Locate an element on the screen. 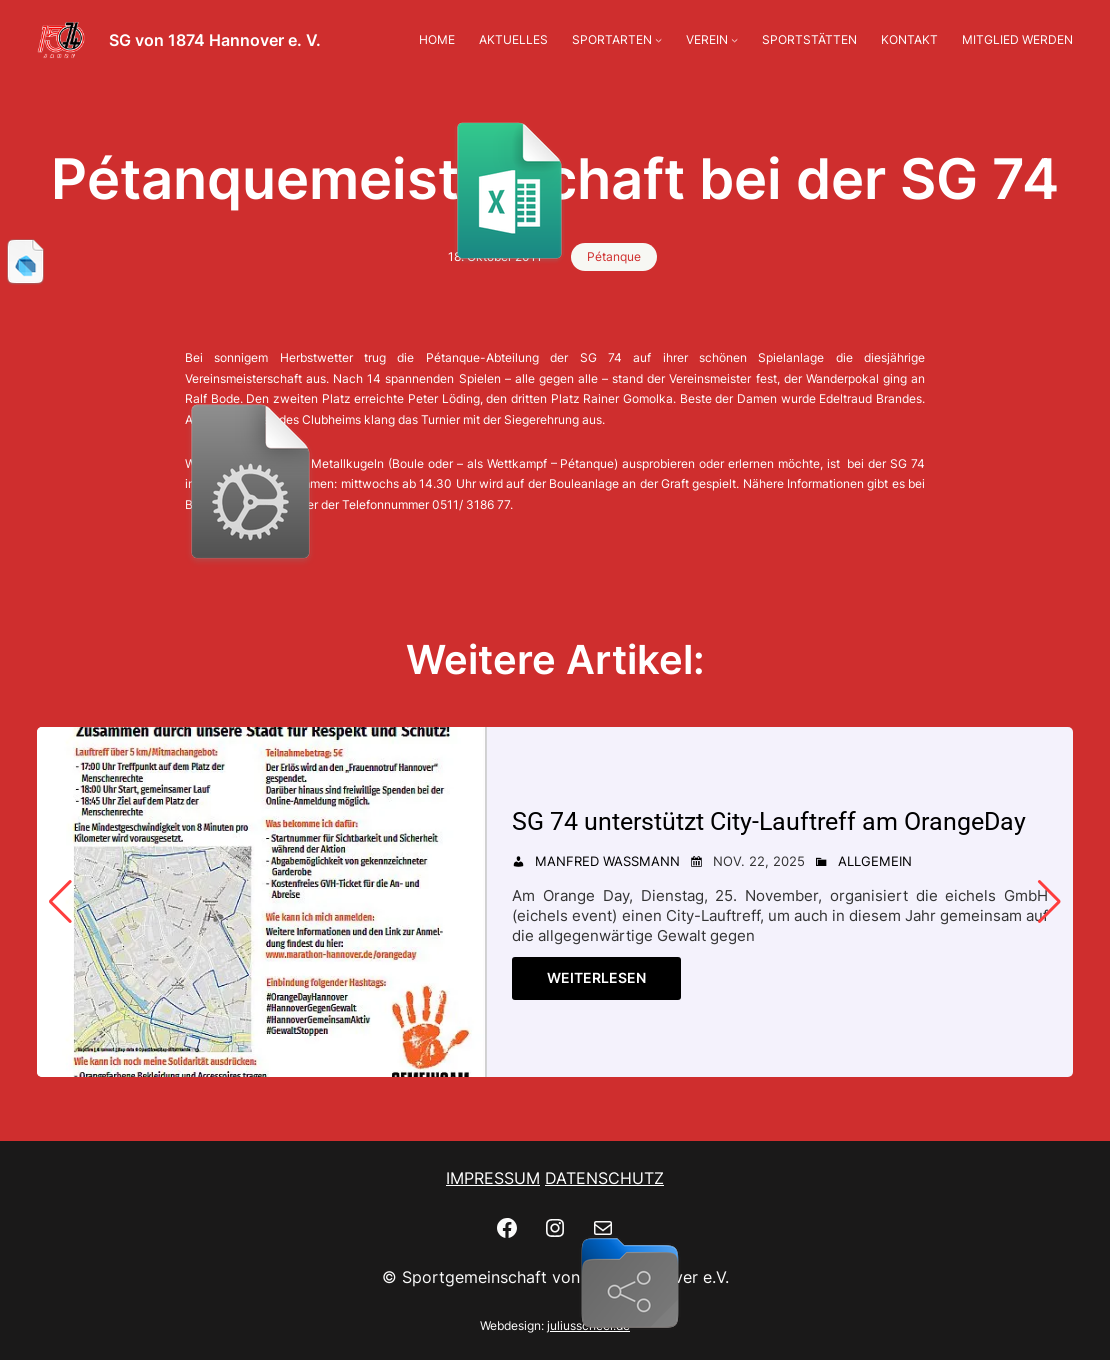 The width and height of the screenshot is (1110, 1360). microsoft excel template file with macros enabled is located at coordinates (509, 190).